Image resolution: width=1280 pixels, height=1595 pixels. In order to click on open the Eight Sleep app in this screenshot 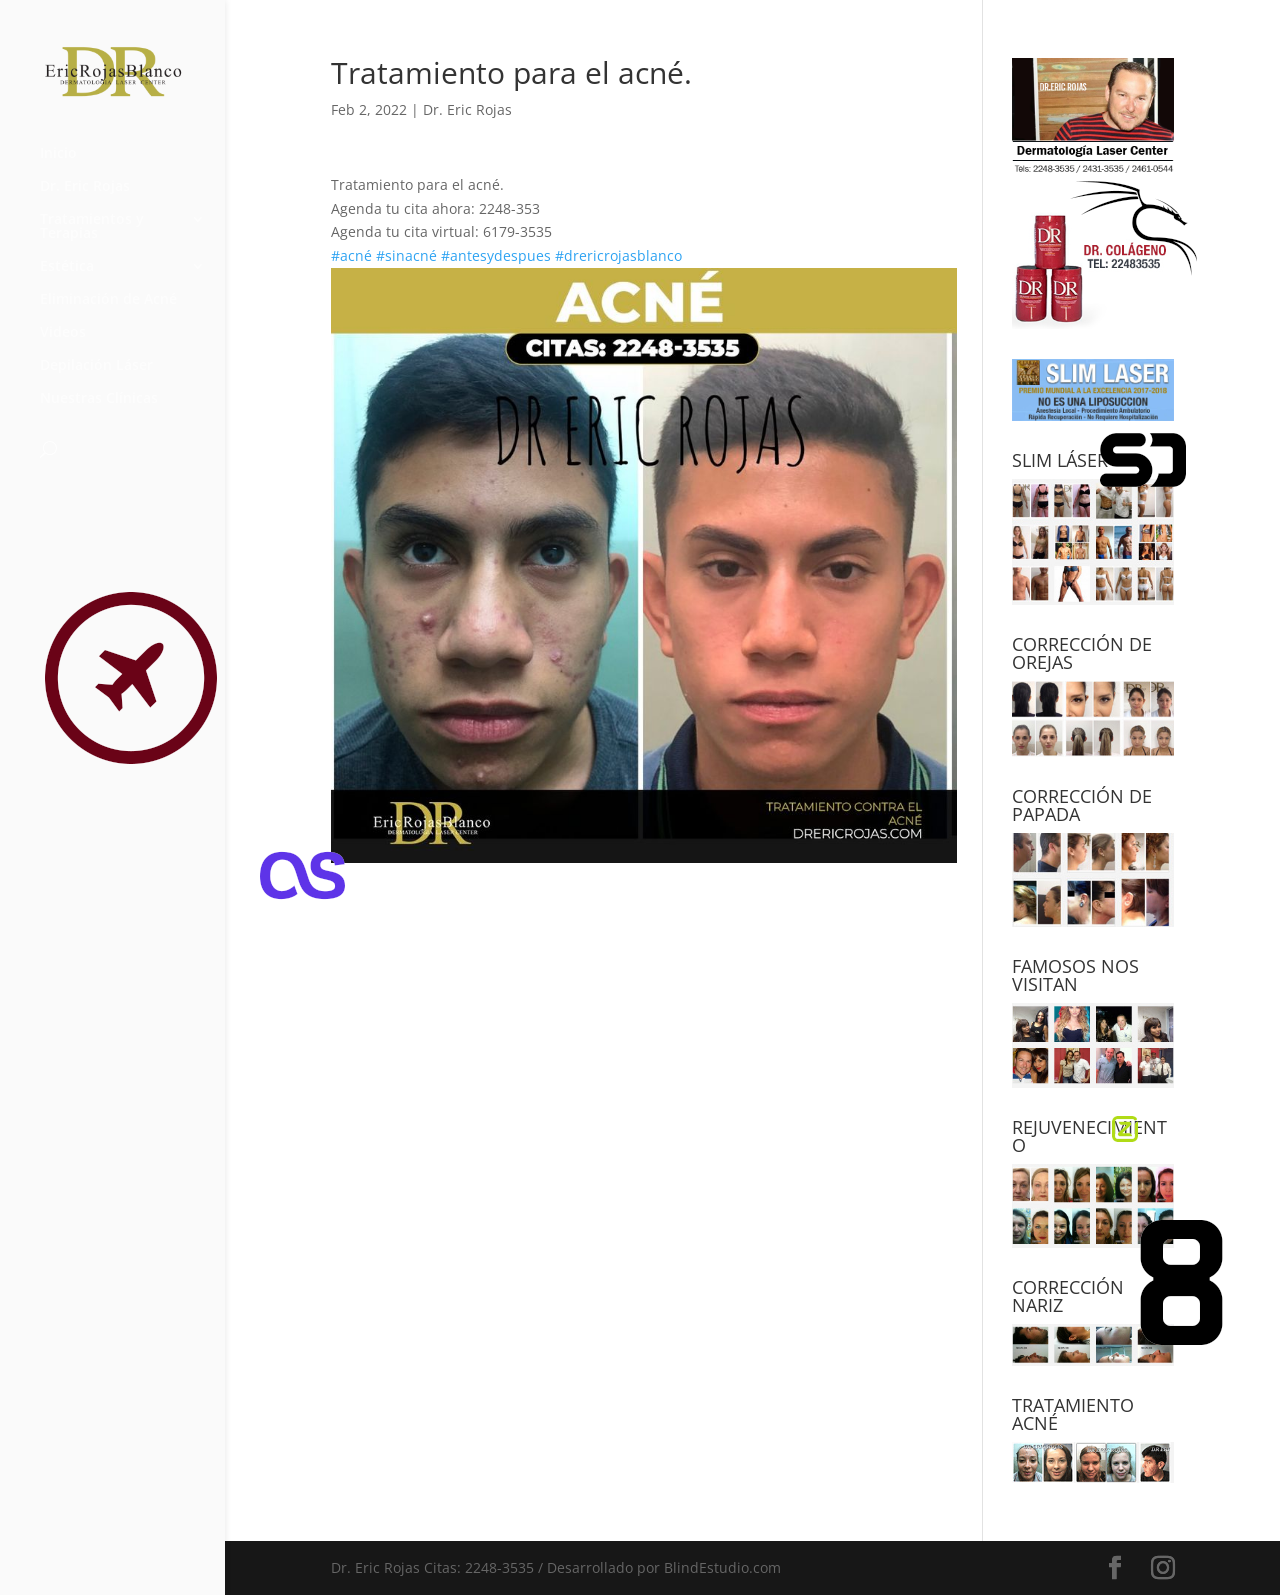, I will do `click(1181, 1282)`.